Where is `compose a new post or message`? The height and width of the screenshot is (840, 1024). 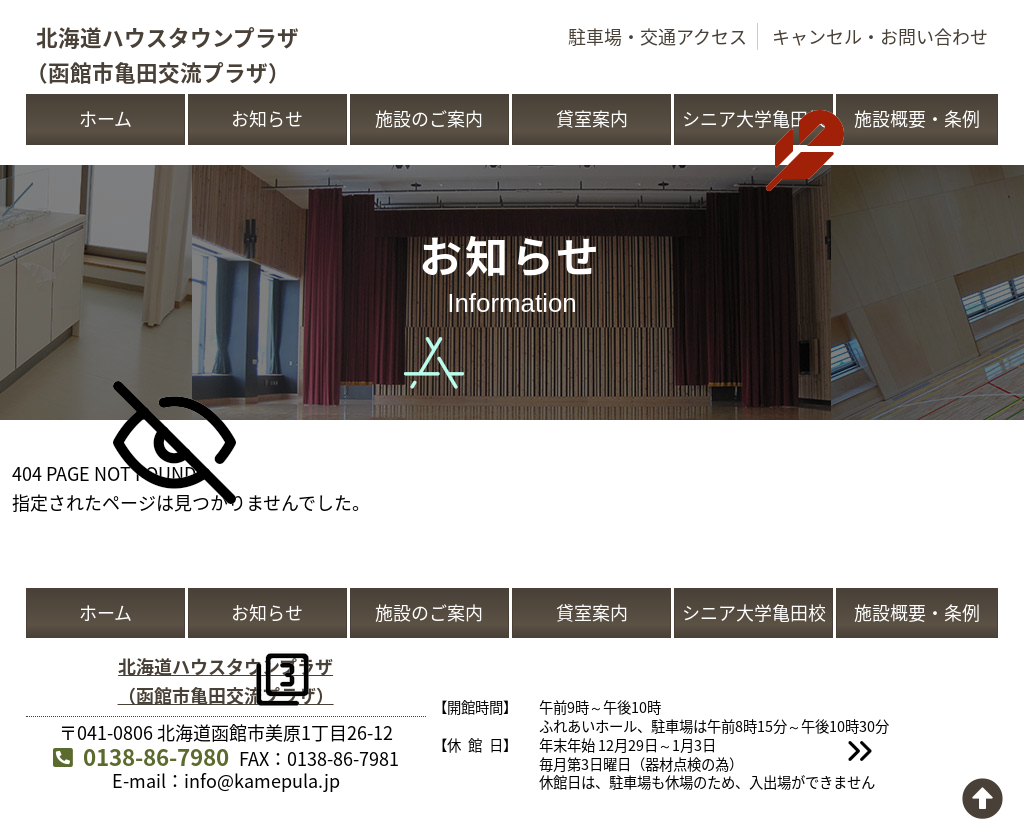 compose a new post or message is located at coordinates (802, 152).